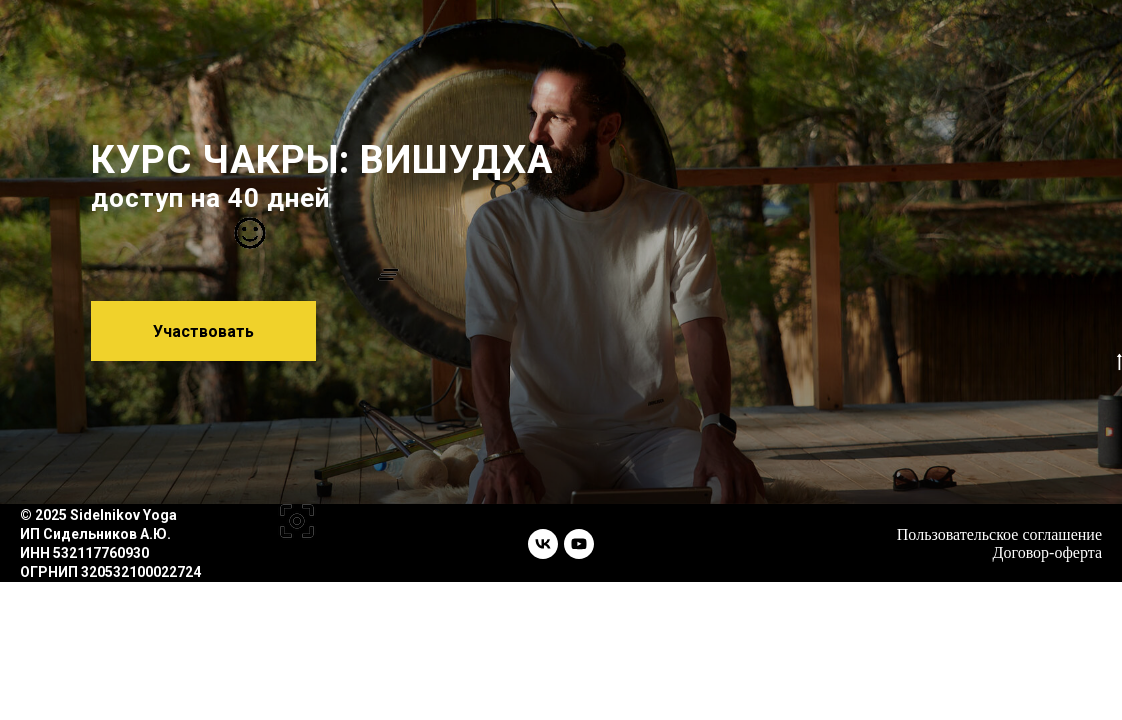 This screenshot has width=1122, height=720. I want to click on clear all items from a list, so click(388, 274).